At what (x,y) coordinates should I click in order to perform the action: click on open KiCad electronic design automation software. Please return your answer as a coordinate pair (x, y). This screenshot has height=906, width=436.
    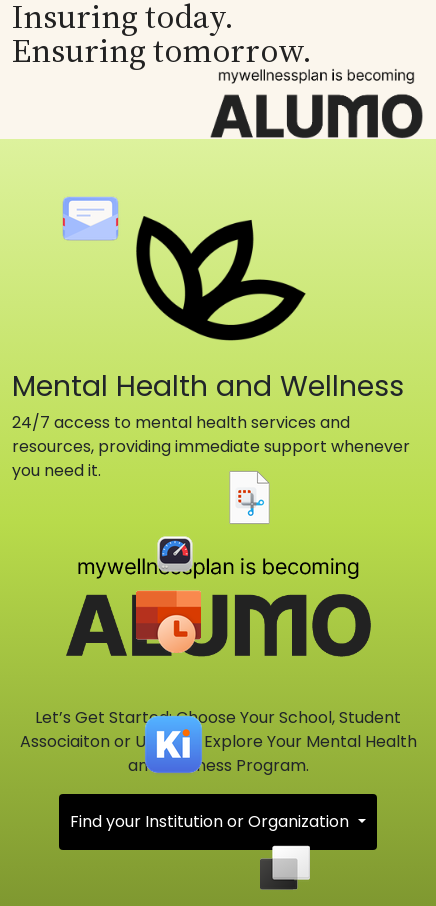
    Looking at the image, I should click on (173, 744).